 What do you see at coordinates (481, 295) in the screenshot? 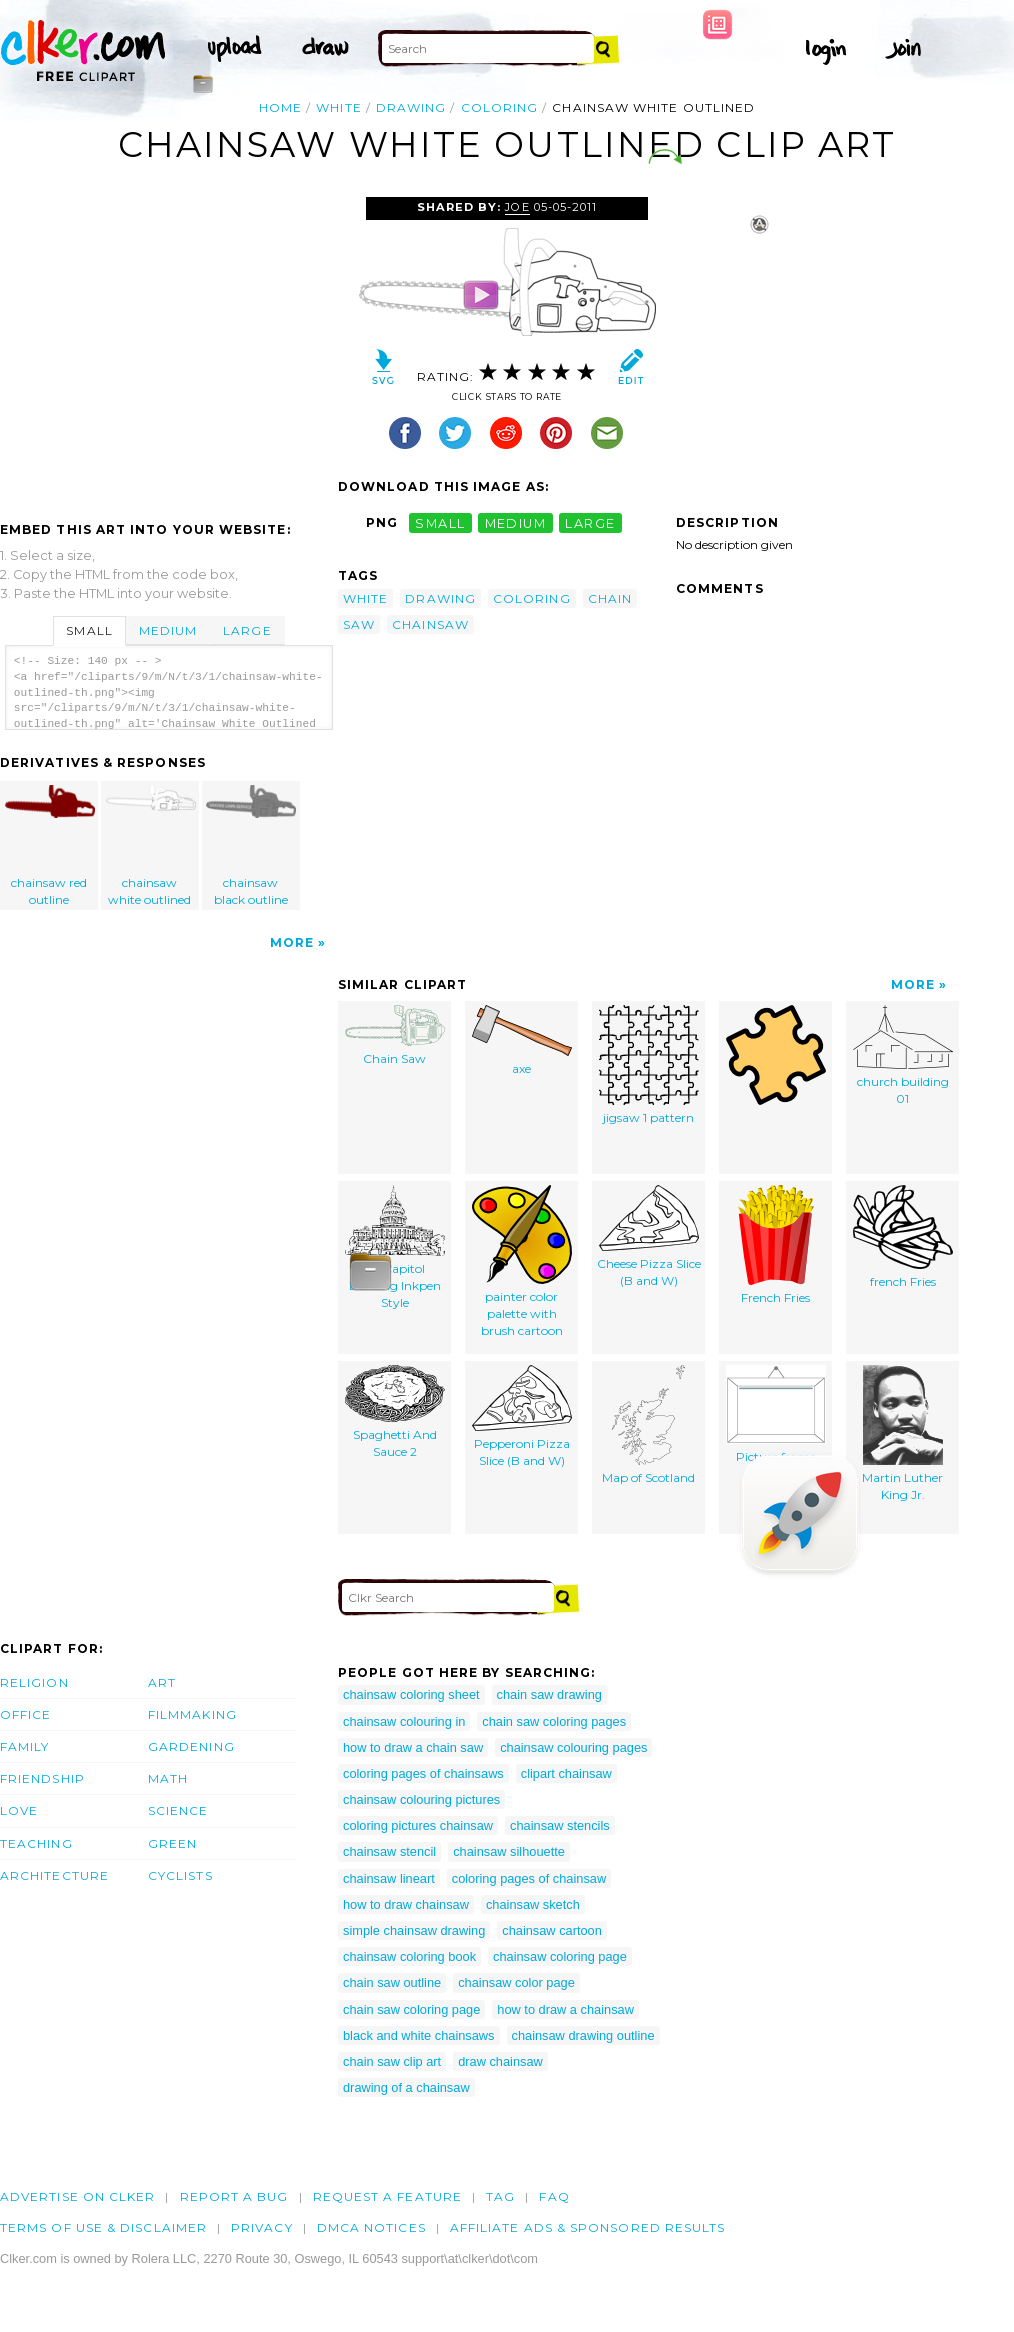
I see `open multimedia or media player app` at bounding box center [481, 295].